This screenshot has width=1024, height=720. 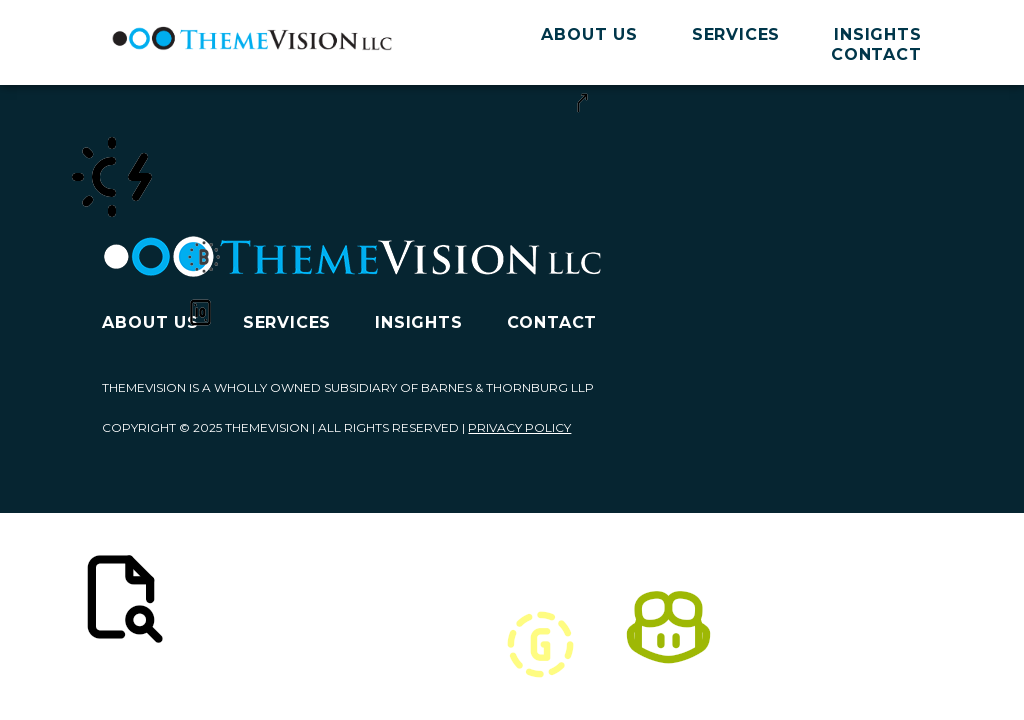 What do you see at coordinates (112, 177) in the screenshot?
I see `solar power or solar energy settings` at bounding box center [112, 177].